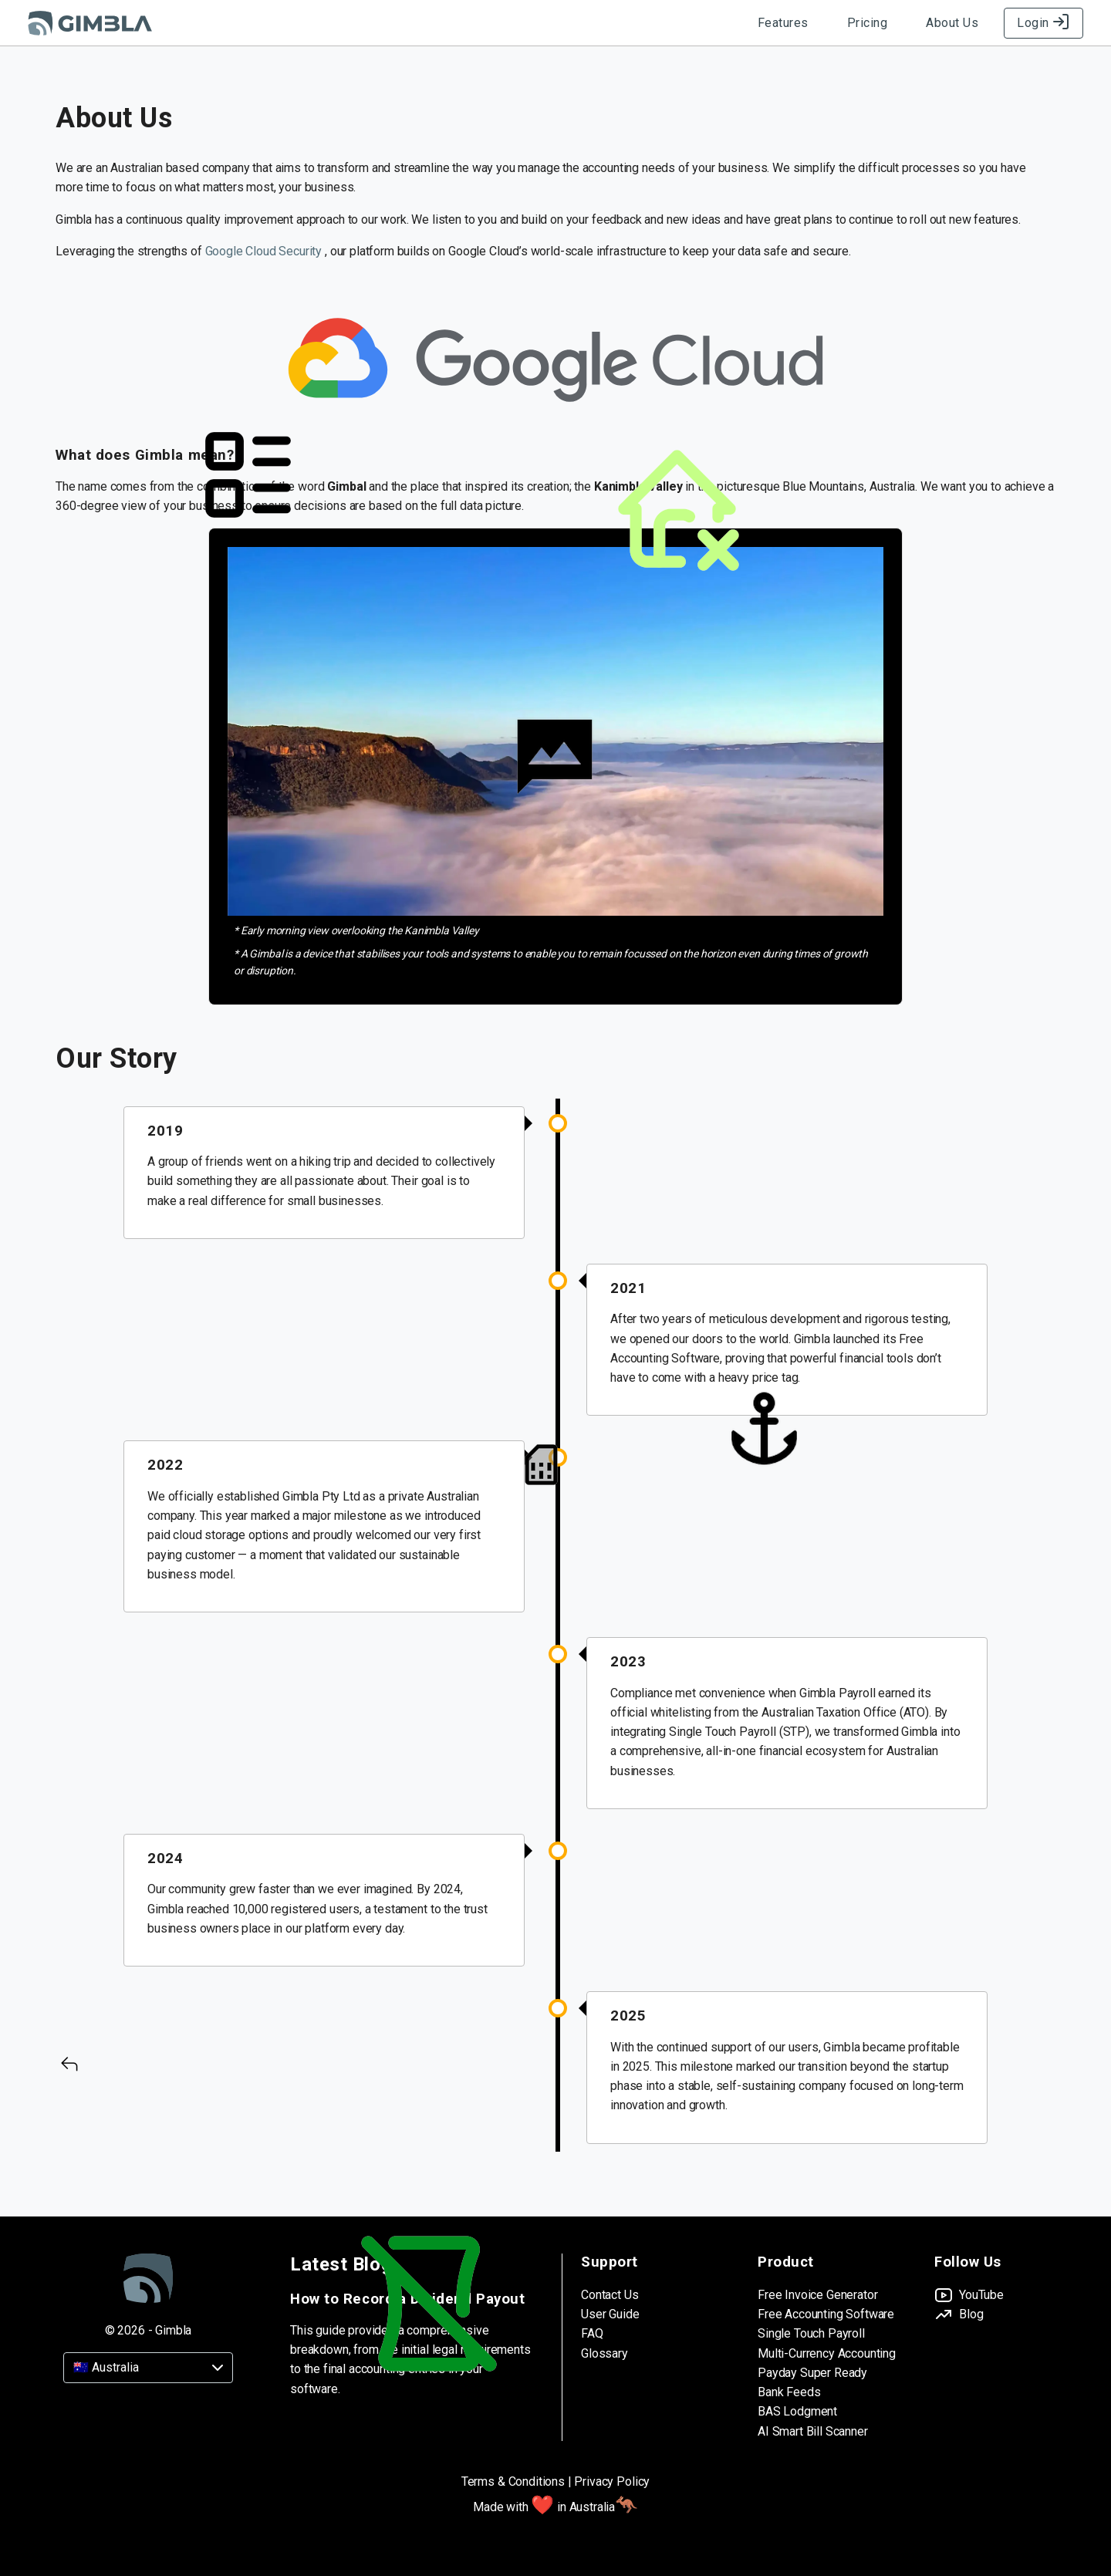 The height and width of the screenshot is (2576, 1111). I want to click on disable vertical panorama mode, so click(429, 2304).